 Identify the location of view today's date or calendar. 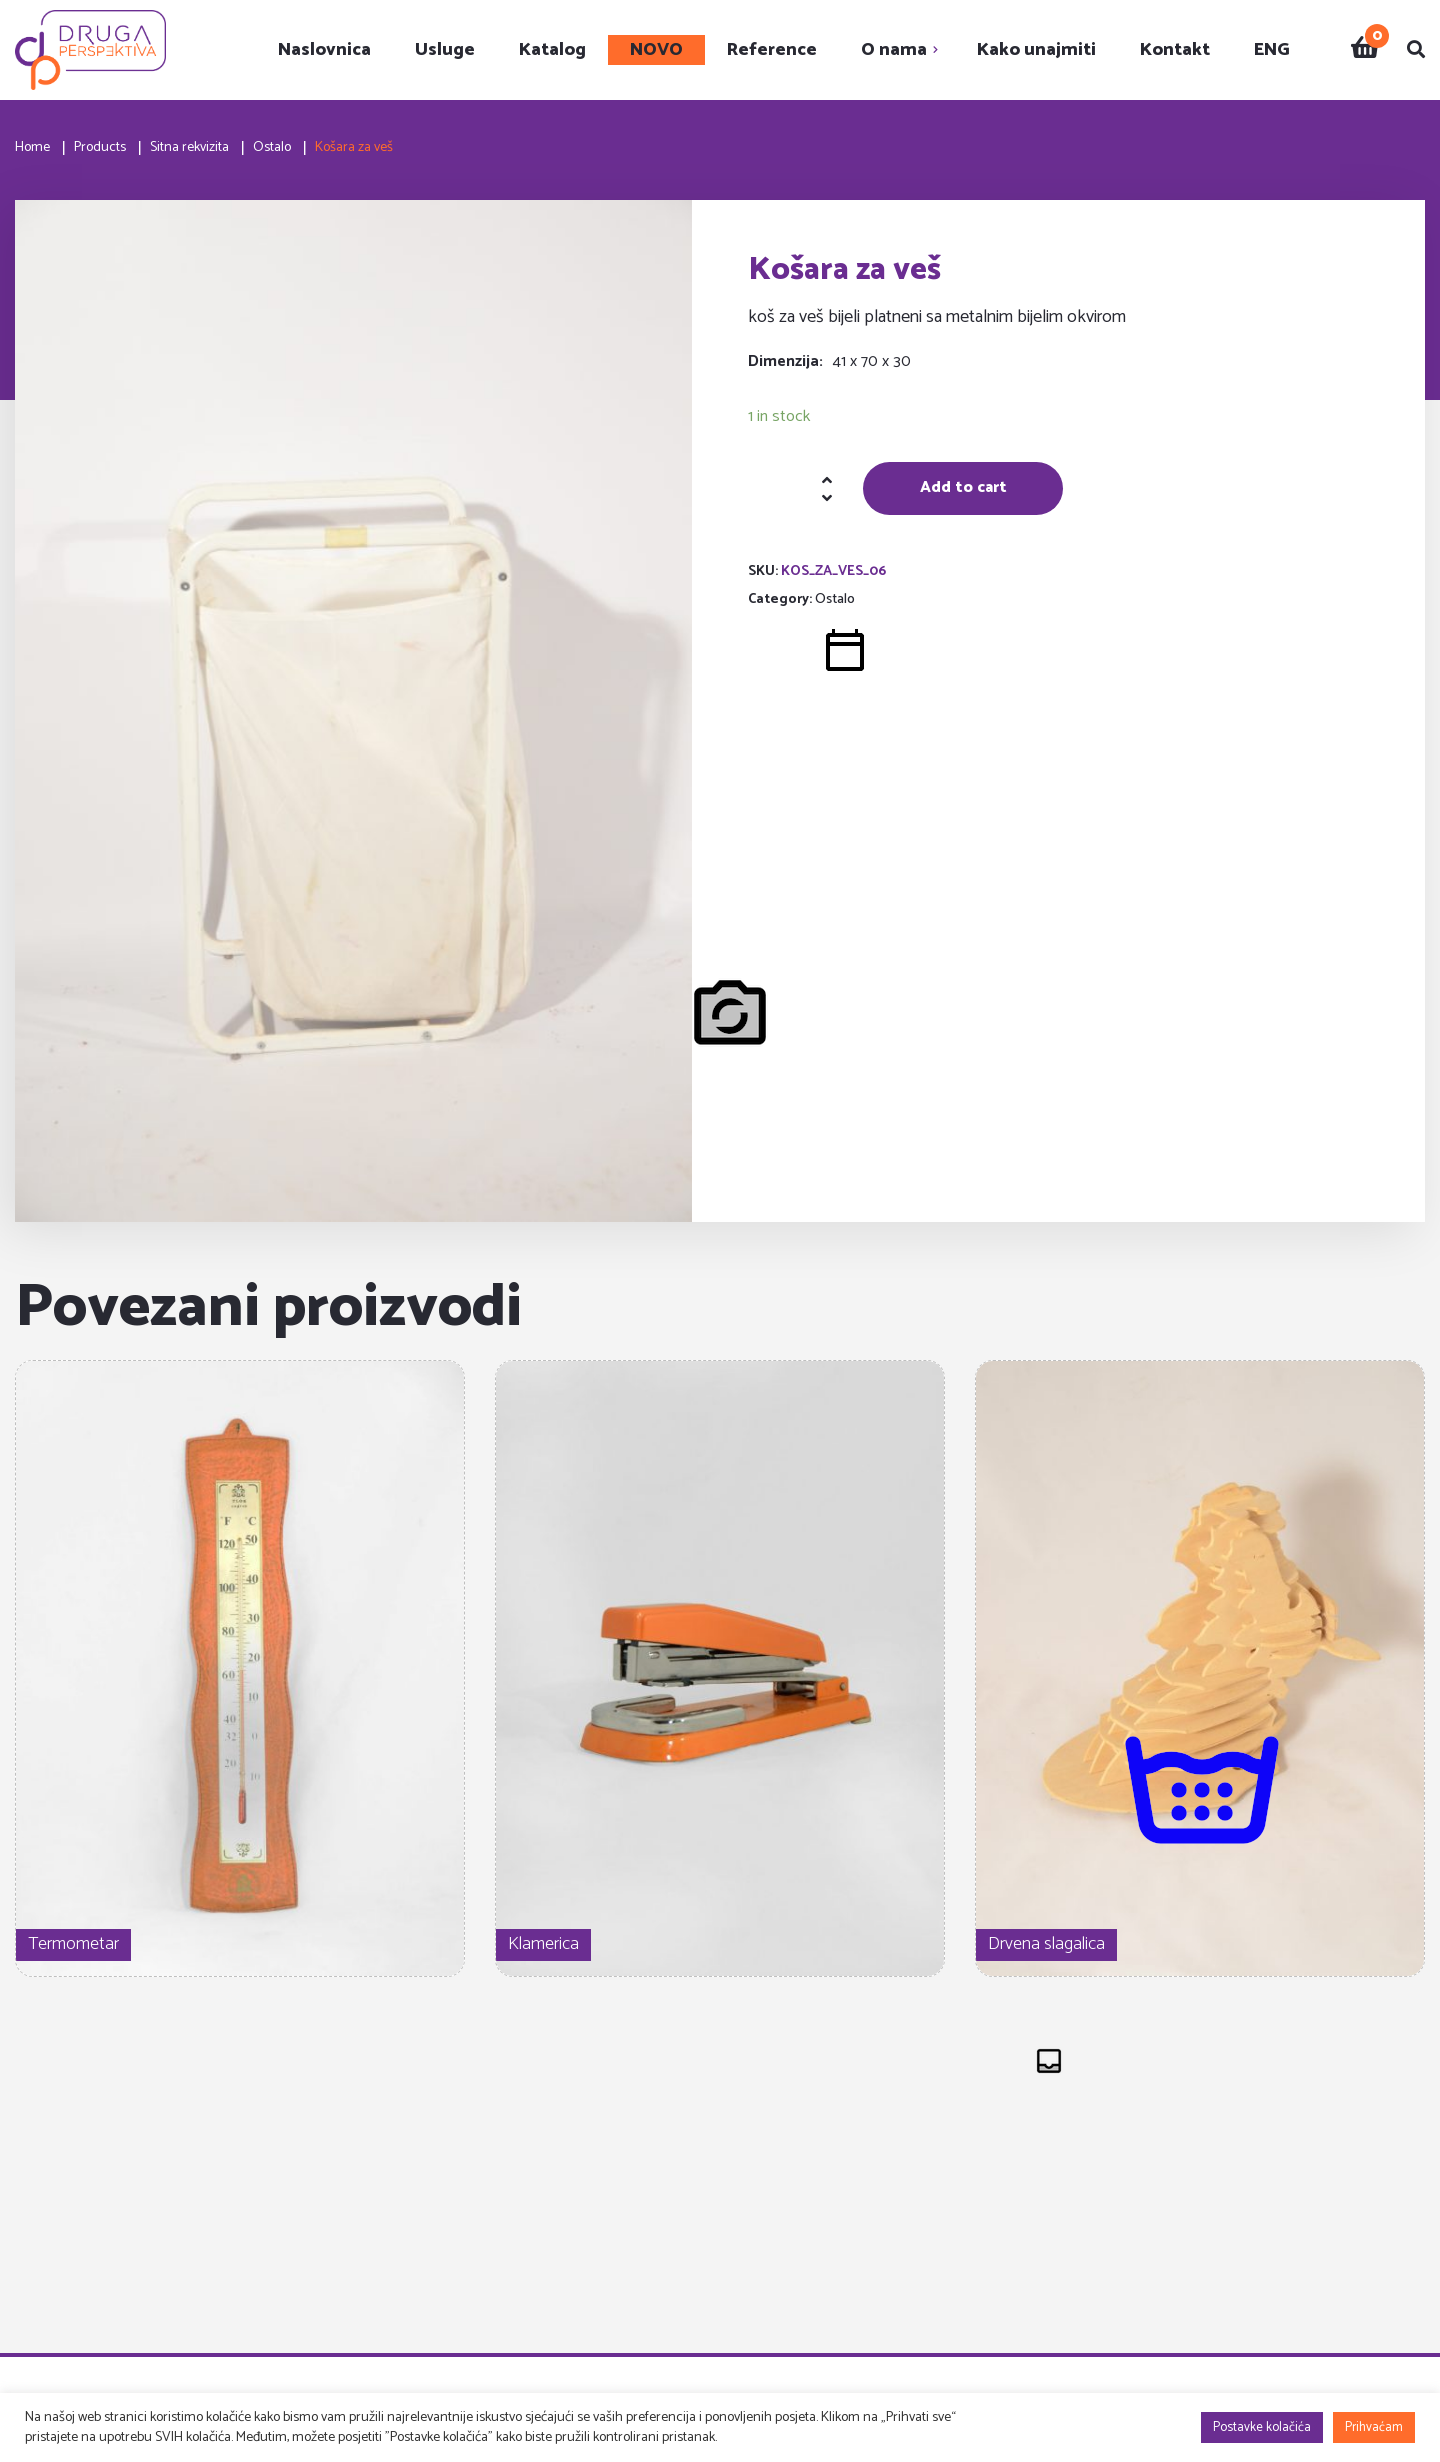
(845, 650).